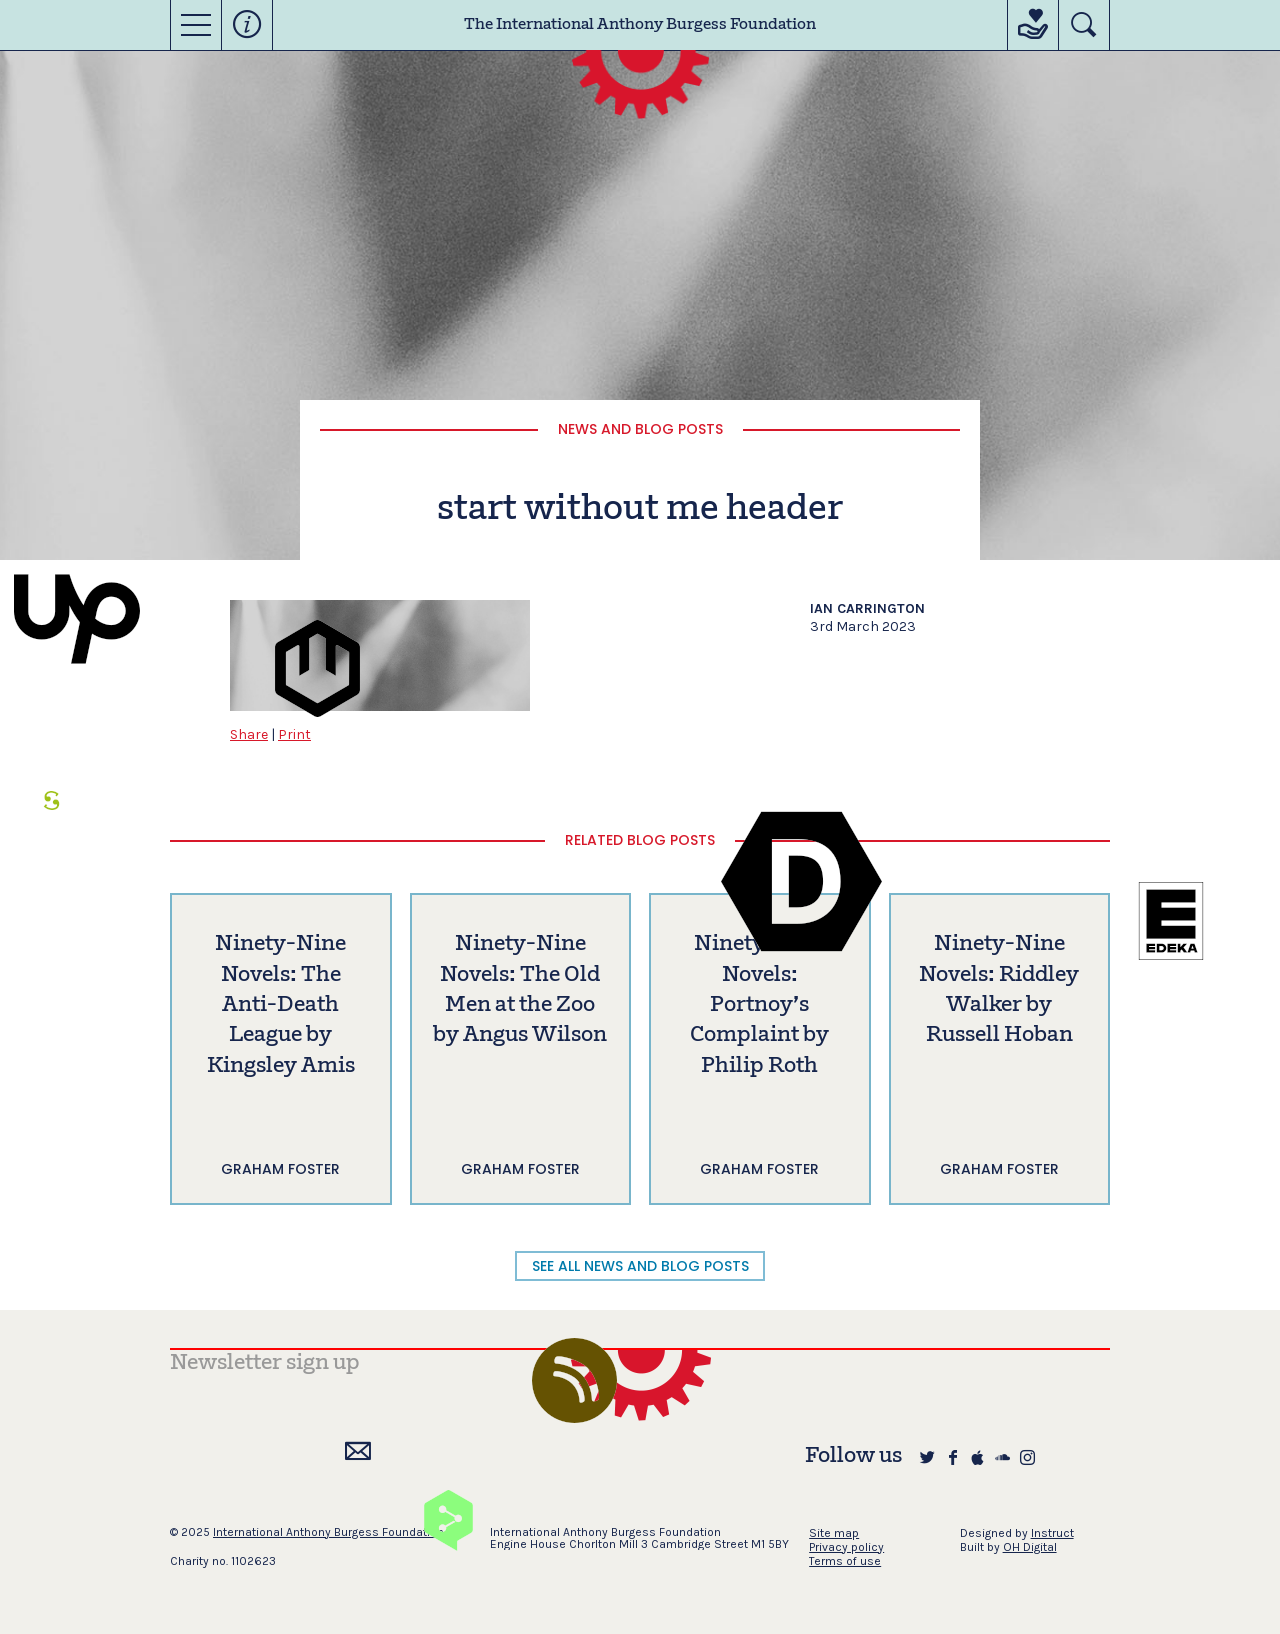 The image size is (1280, 1634). I want to click on wasmcloud platform logo, so click(317, 668).